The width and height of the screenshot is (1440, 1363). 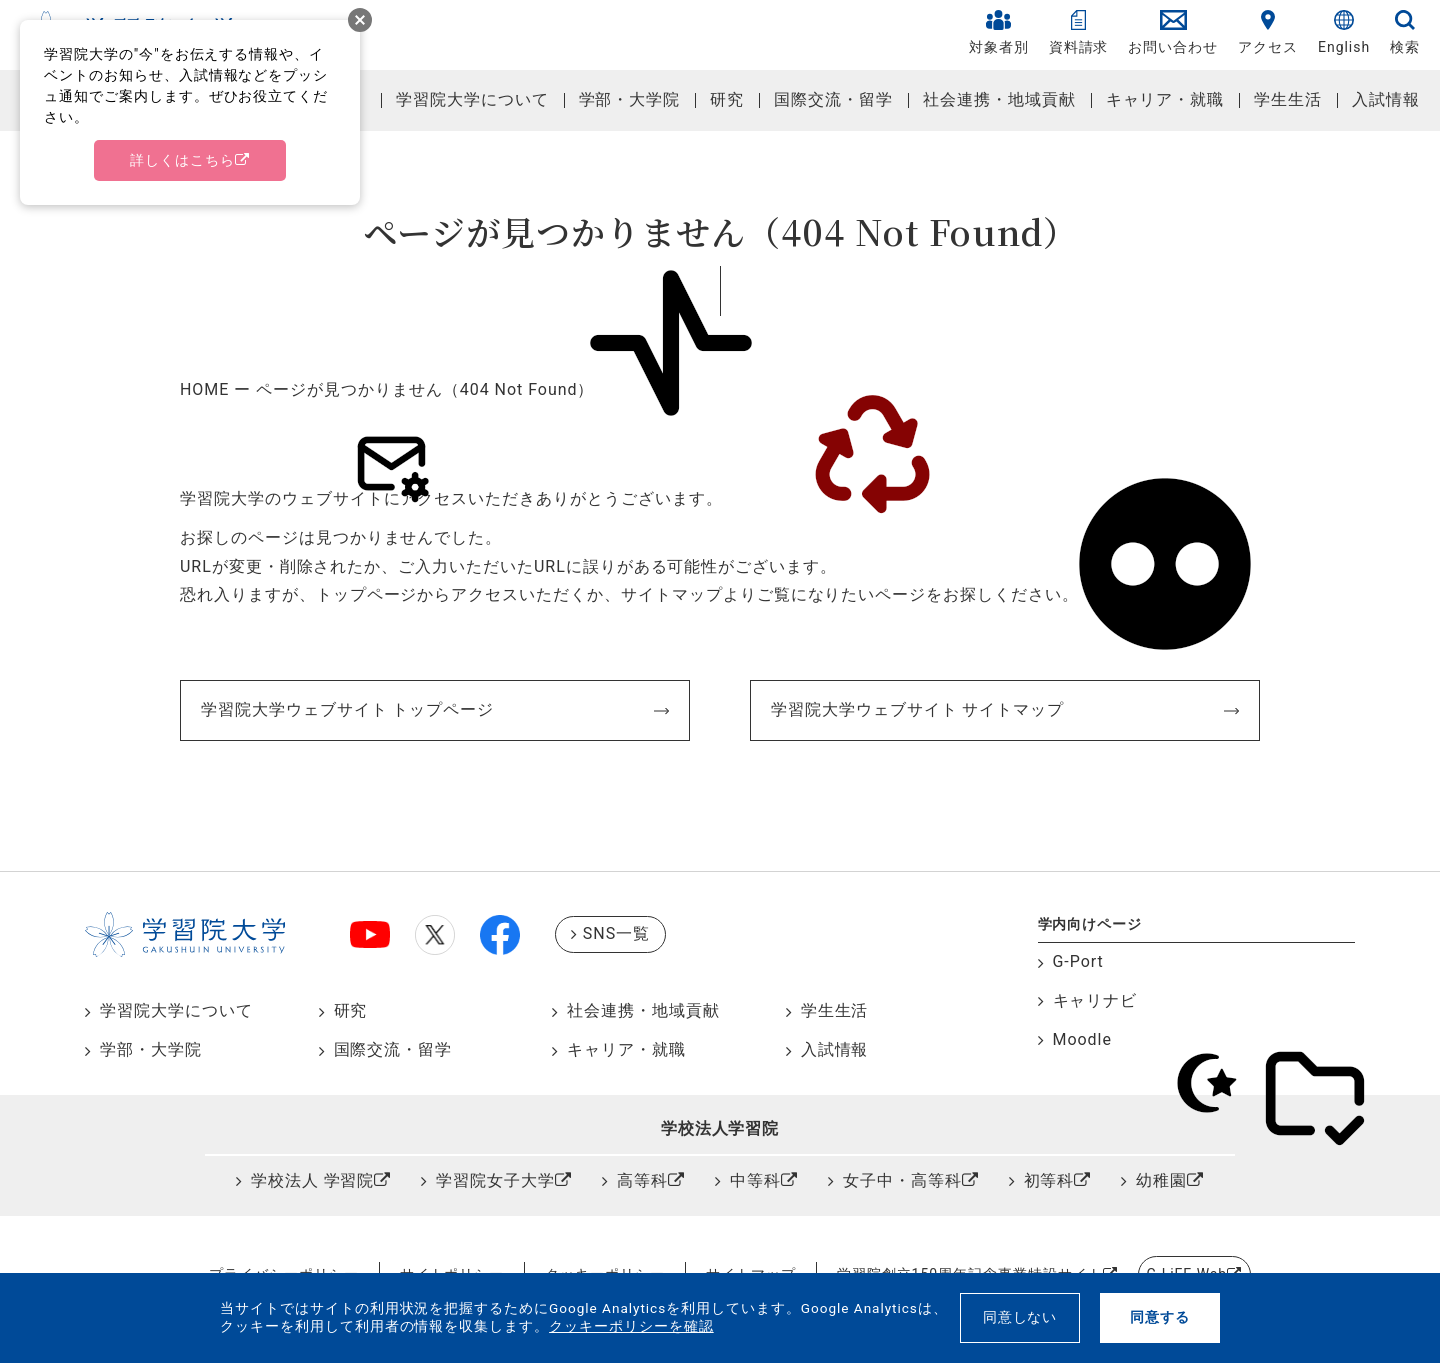 I want to click on open Flickr app, so click(x=1165, y=564).